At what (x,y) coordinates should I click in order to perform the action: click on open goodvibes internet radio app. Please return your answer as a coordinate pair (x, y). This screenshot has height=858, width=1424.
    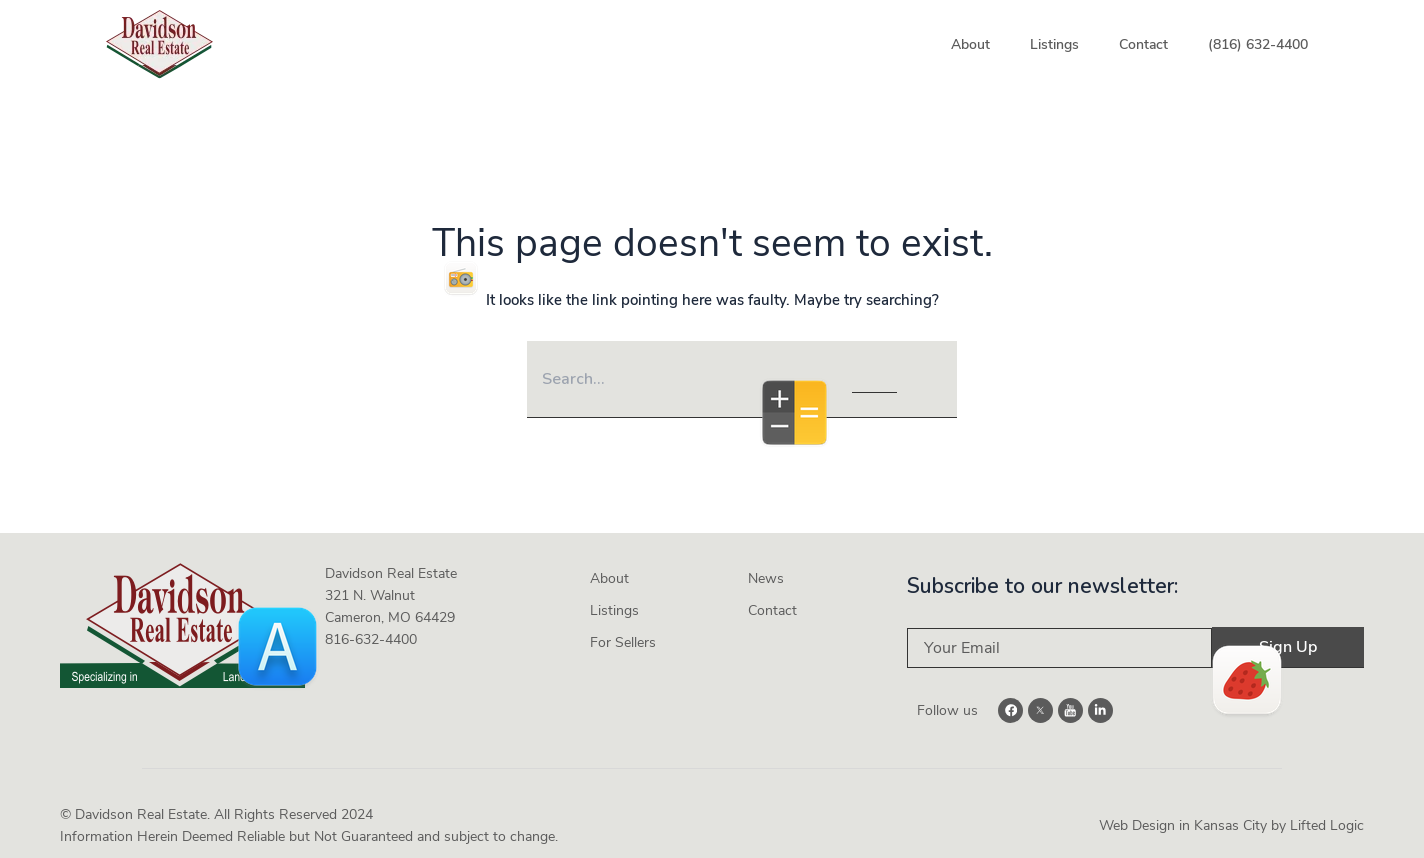
    Looking at the image, I should click on (461, 278).